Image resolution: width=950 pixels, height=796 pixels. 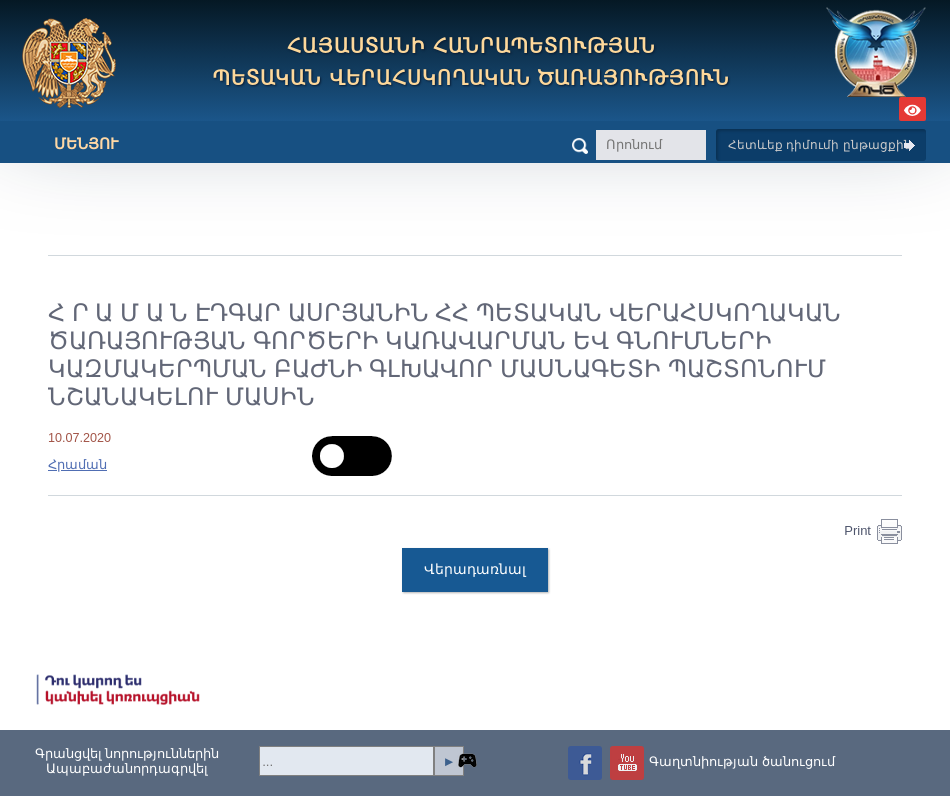 I want to click on access gaming or esports features, so click(x=467, y=760).